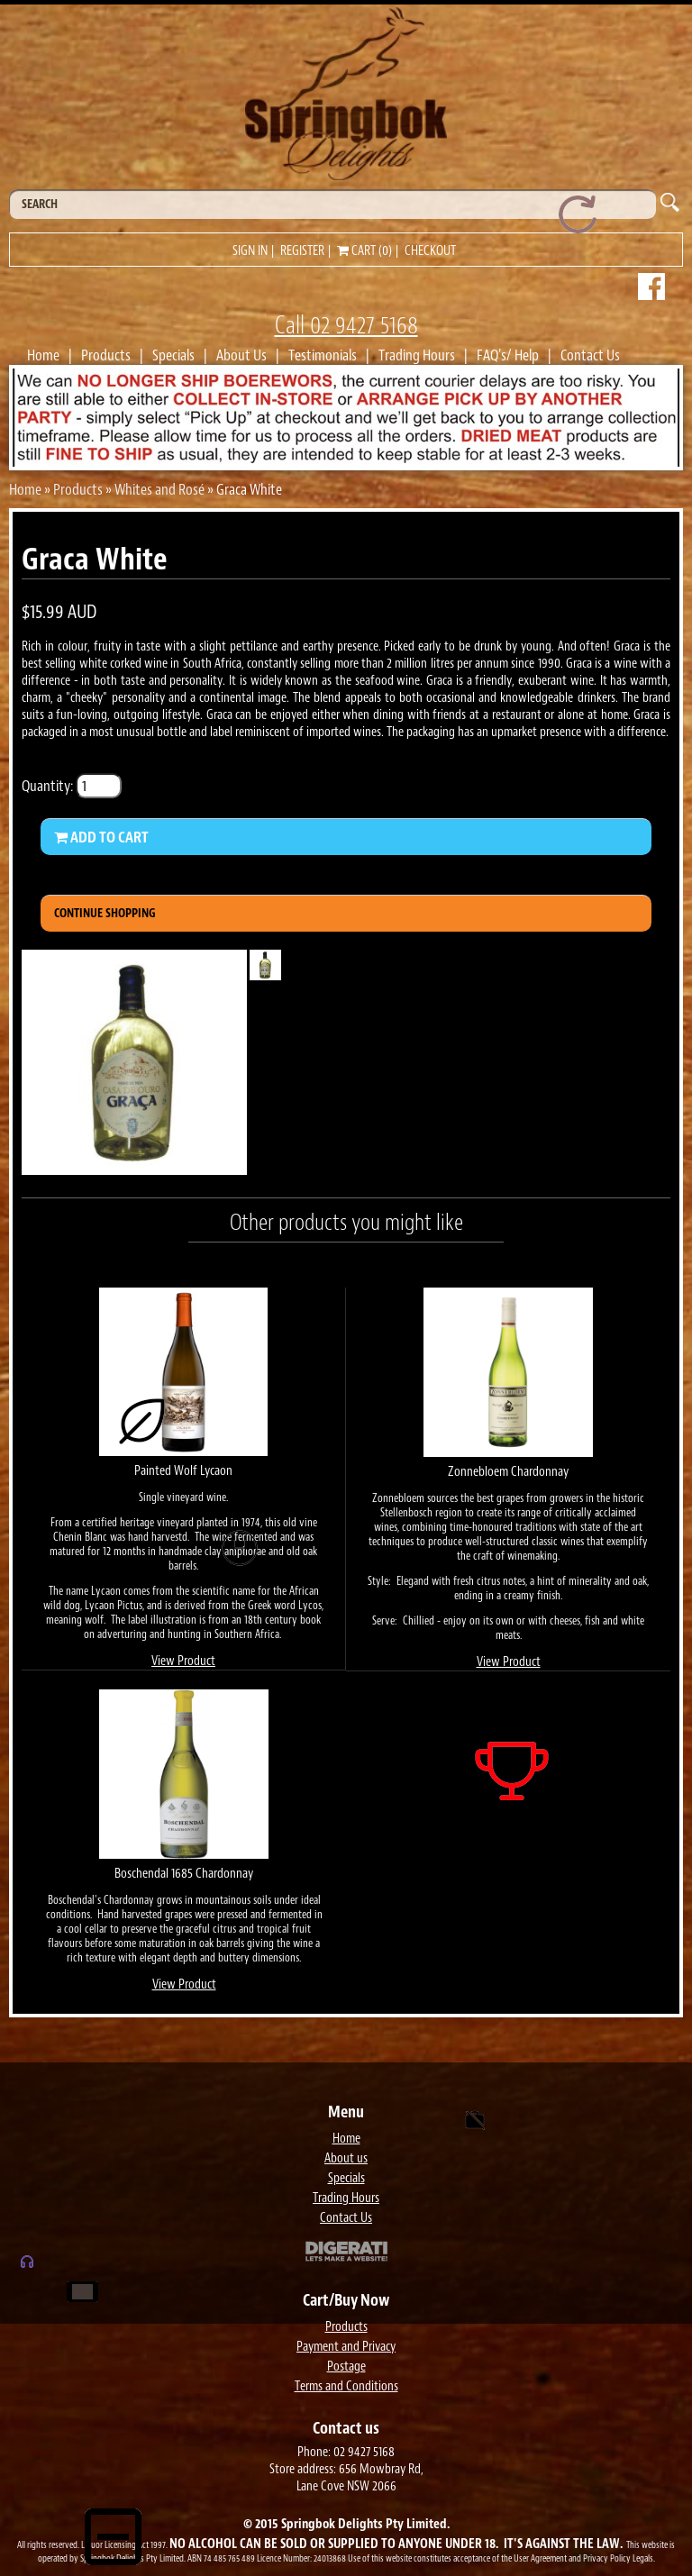 The height and width of the screenshot is (2576, 692). I want to click on view achievements or awards, so click(512, 1769).